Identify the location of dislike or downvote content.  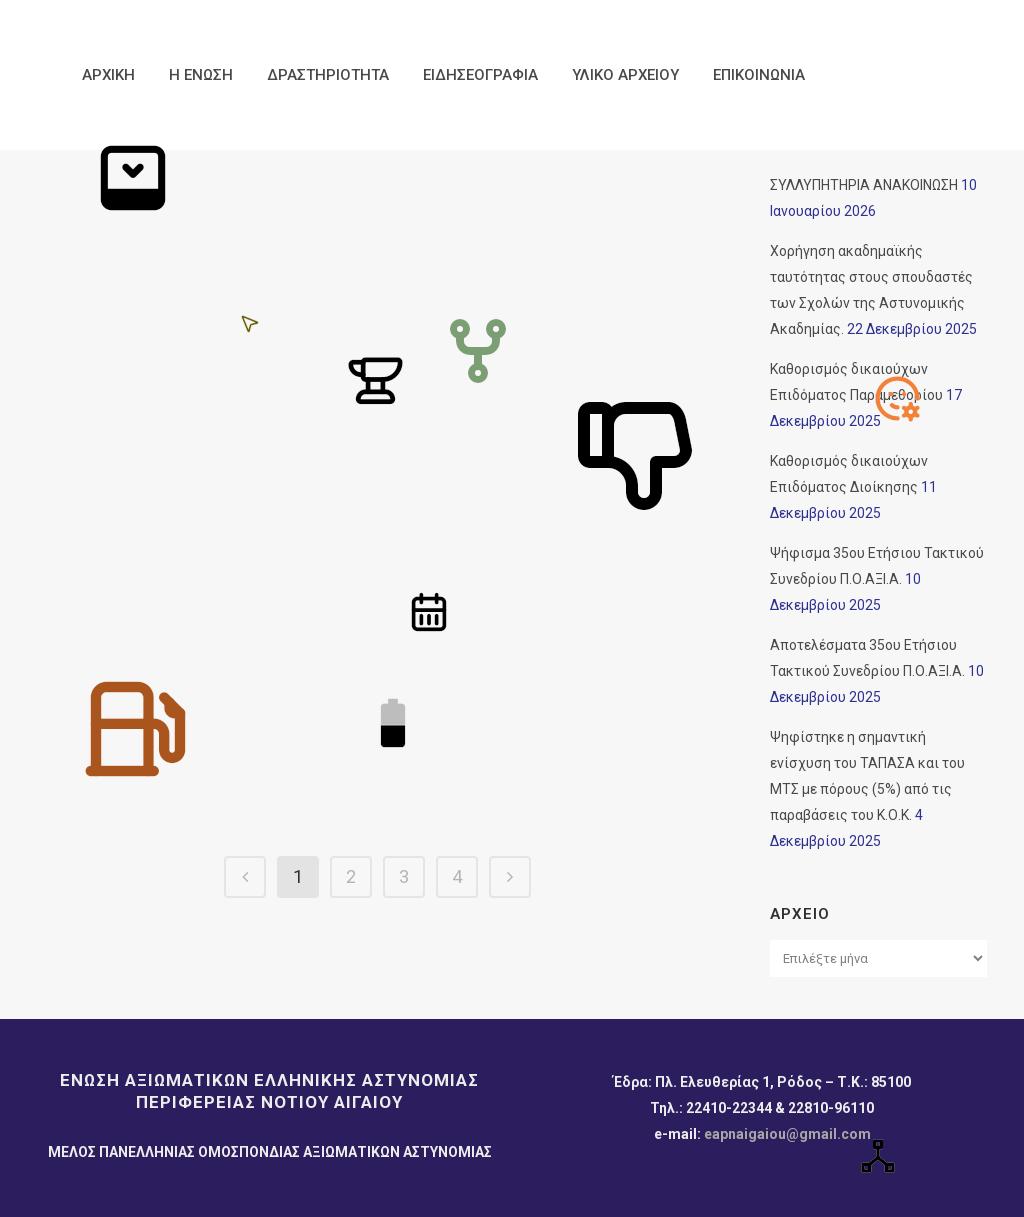
(638, 456).